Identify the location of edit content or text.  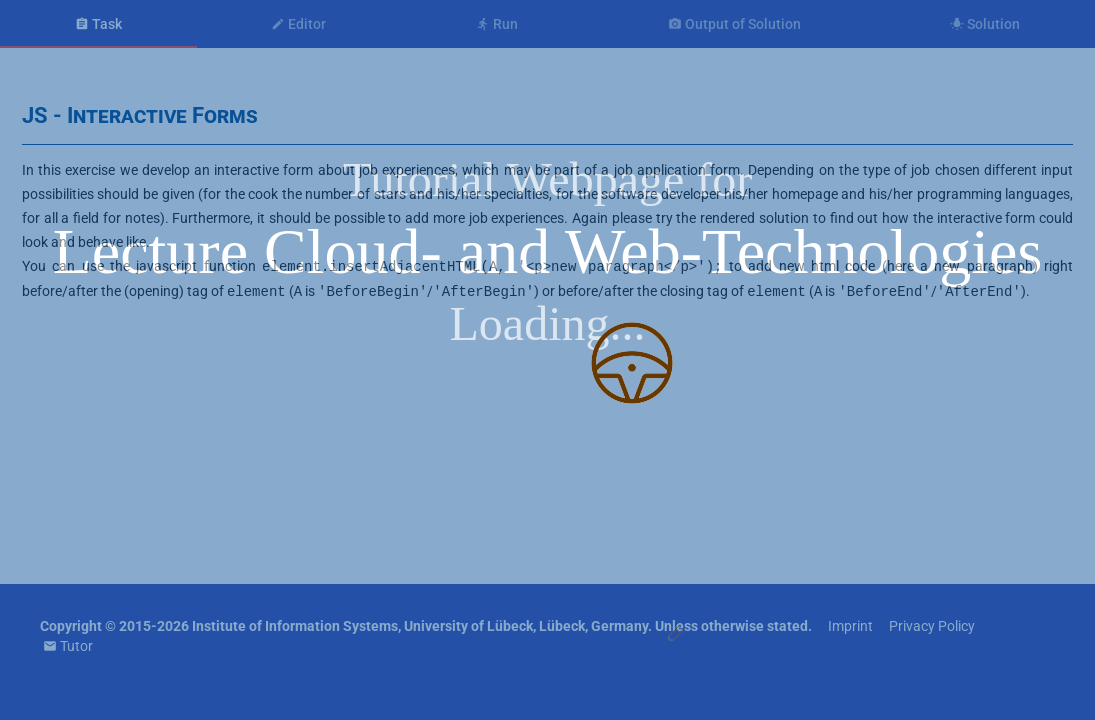
(675, 633).